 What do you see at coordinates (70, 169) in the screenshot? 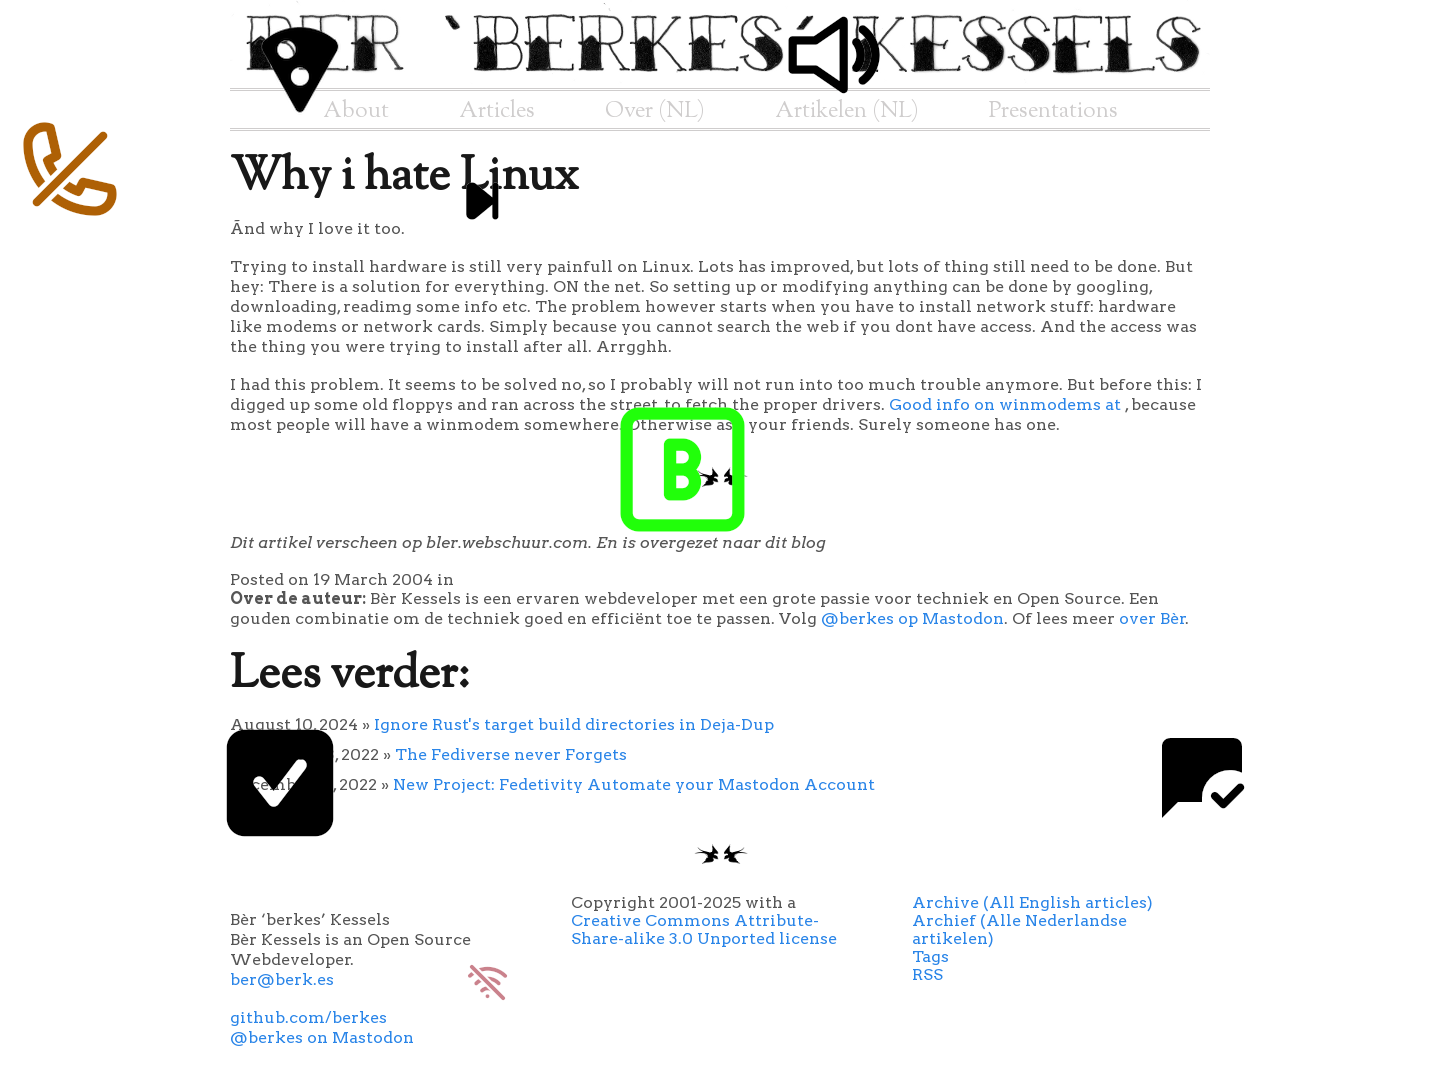
I see `mute or disable incoming calls` at bounding box center [70, 169].